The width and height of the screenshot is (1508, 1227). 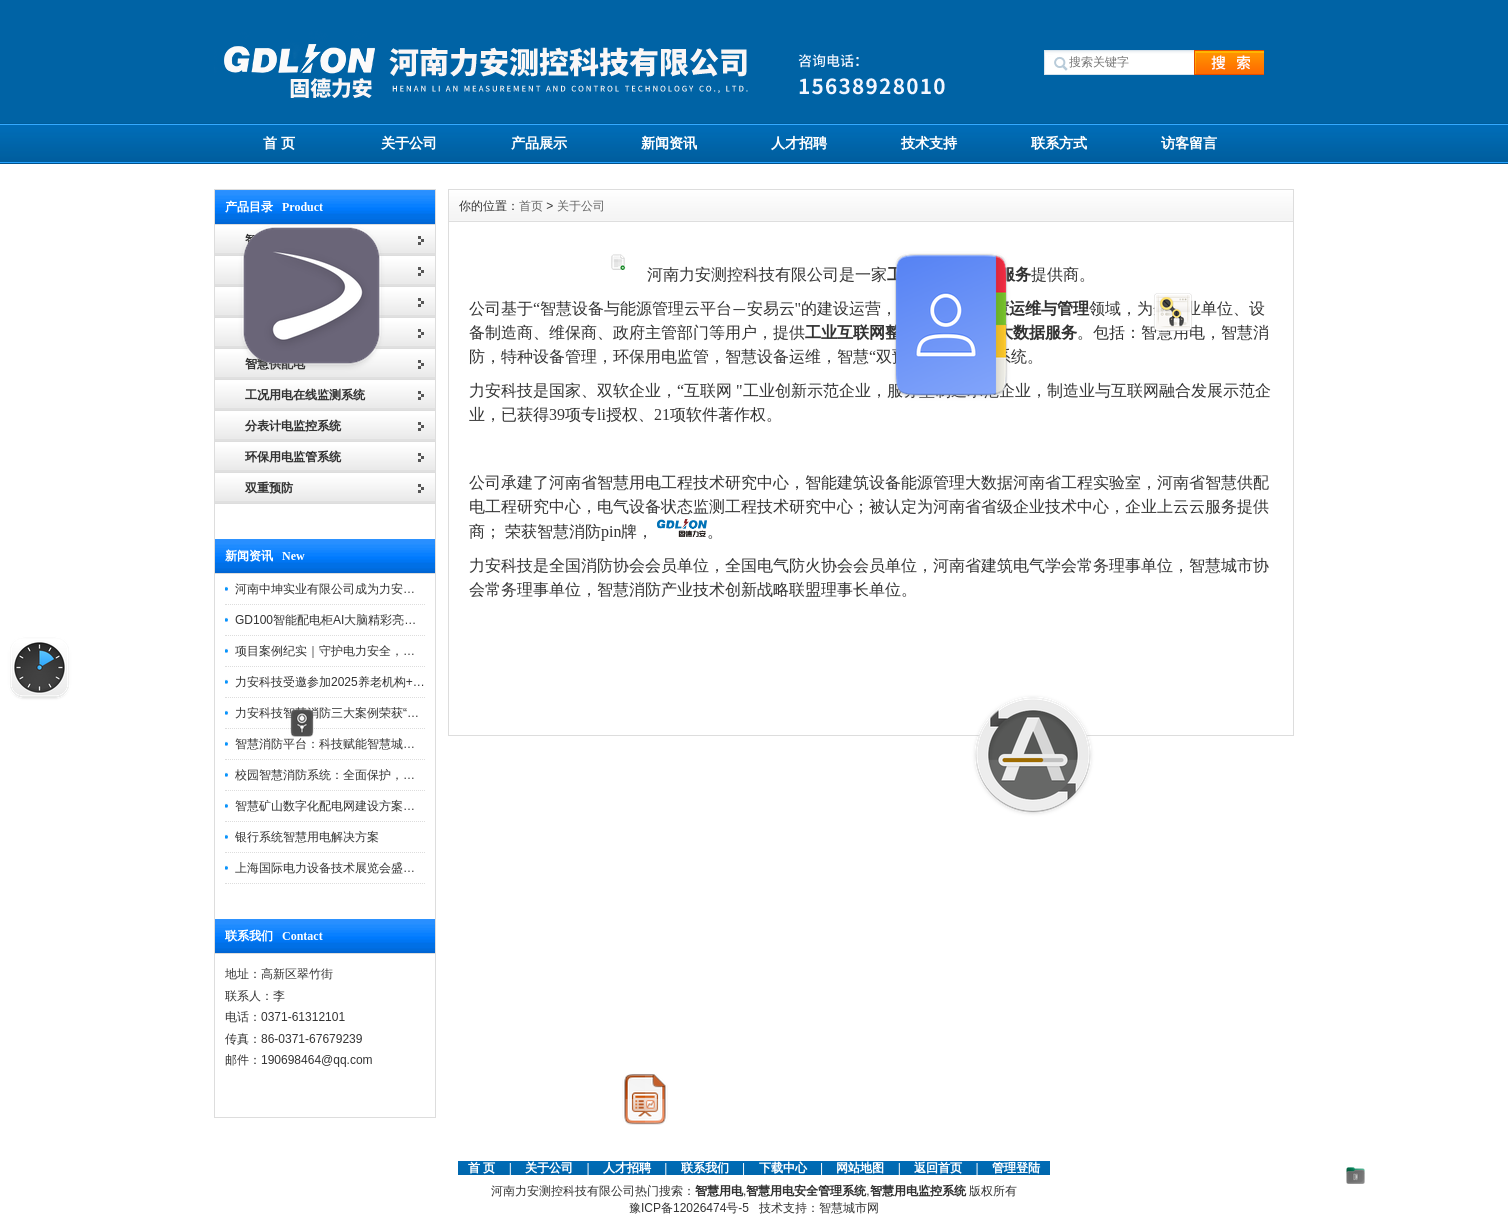 I want to click on open the contacts or address book app, so click(x=951, y=325).